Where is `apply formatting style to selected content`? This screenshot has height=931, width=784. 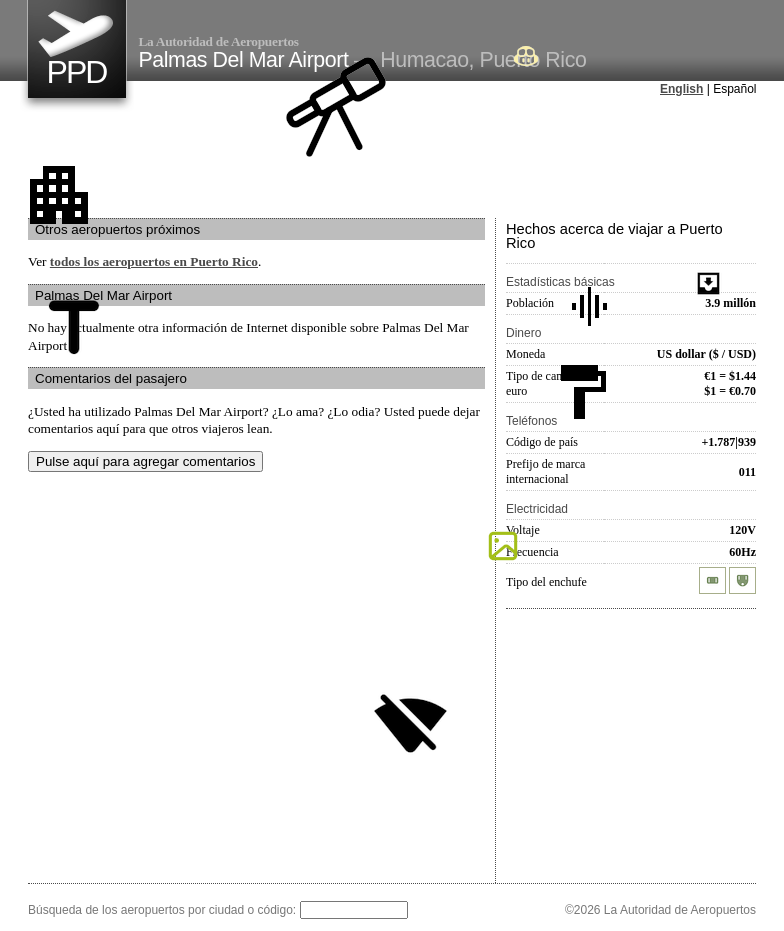
apply formatting style to selected content is located at coordinates (582, 392).